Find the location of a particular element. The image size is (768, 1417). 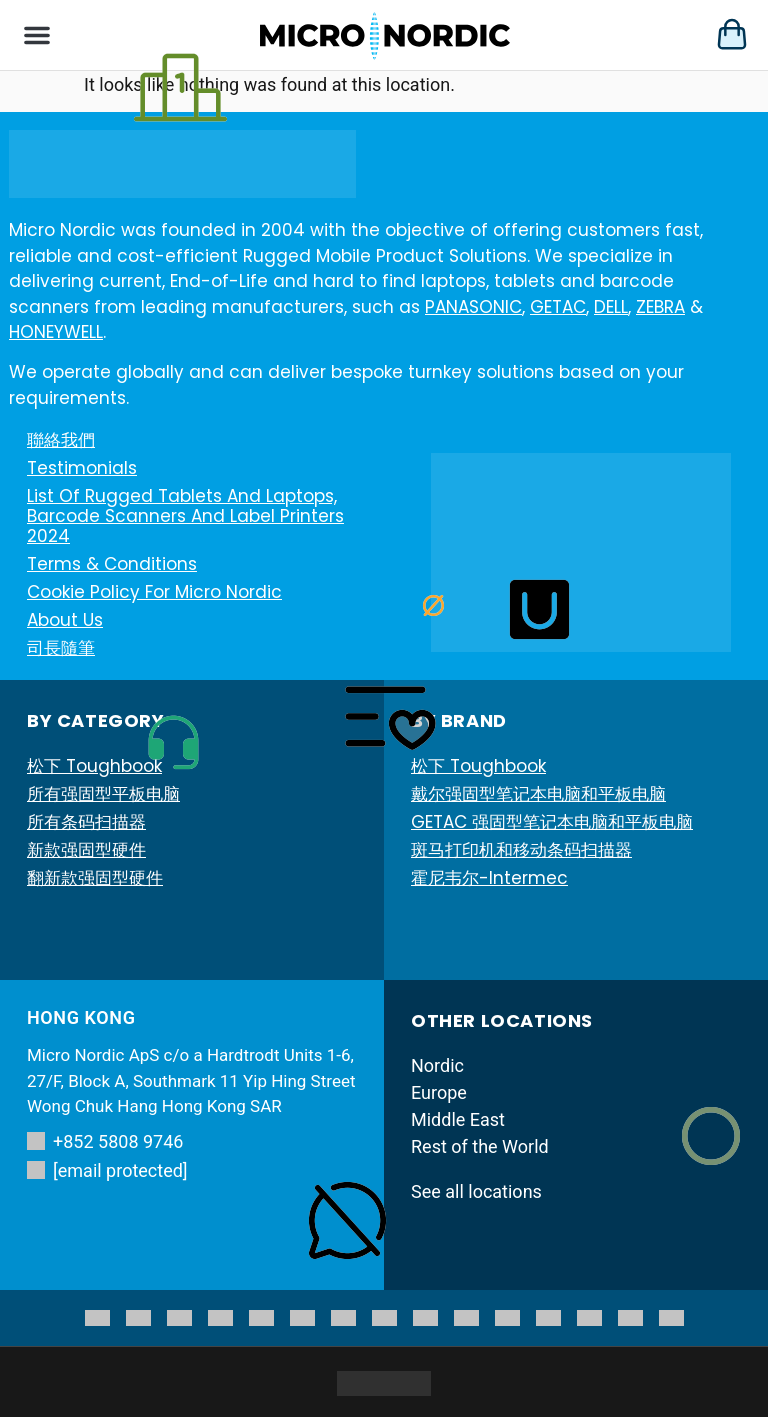

contact customer support is located at coordinates (173, 740).